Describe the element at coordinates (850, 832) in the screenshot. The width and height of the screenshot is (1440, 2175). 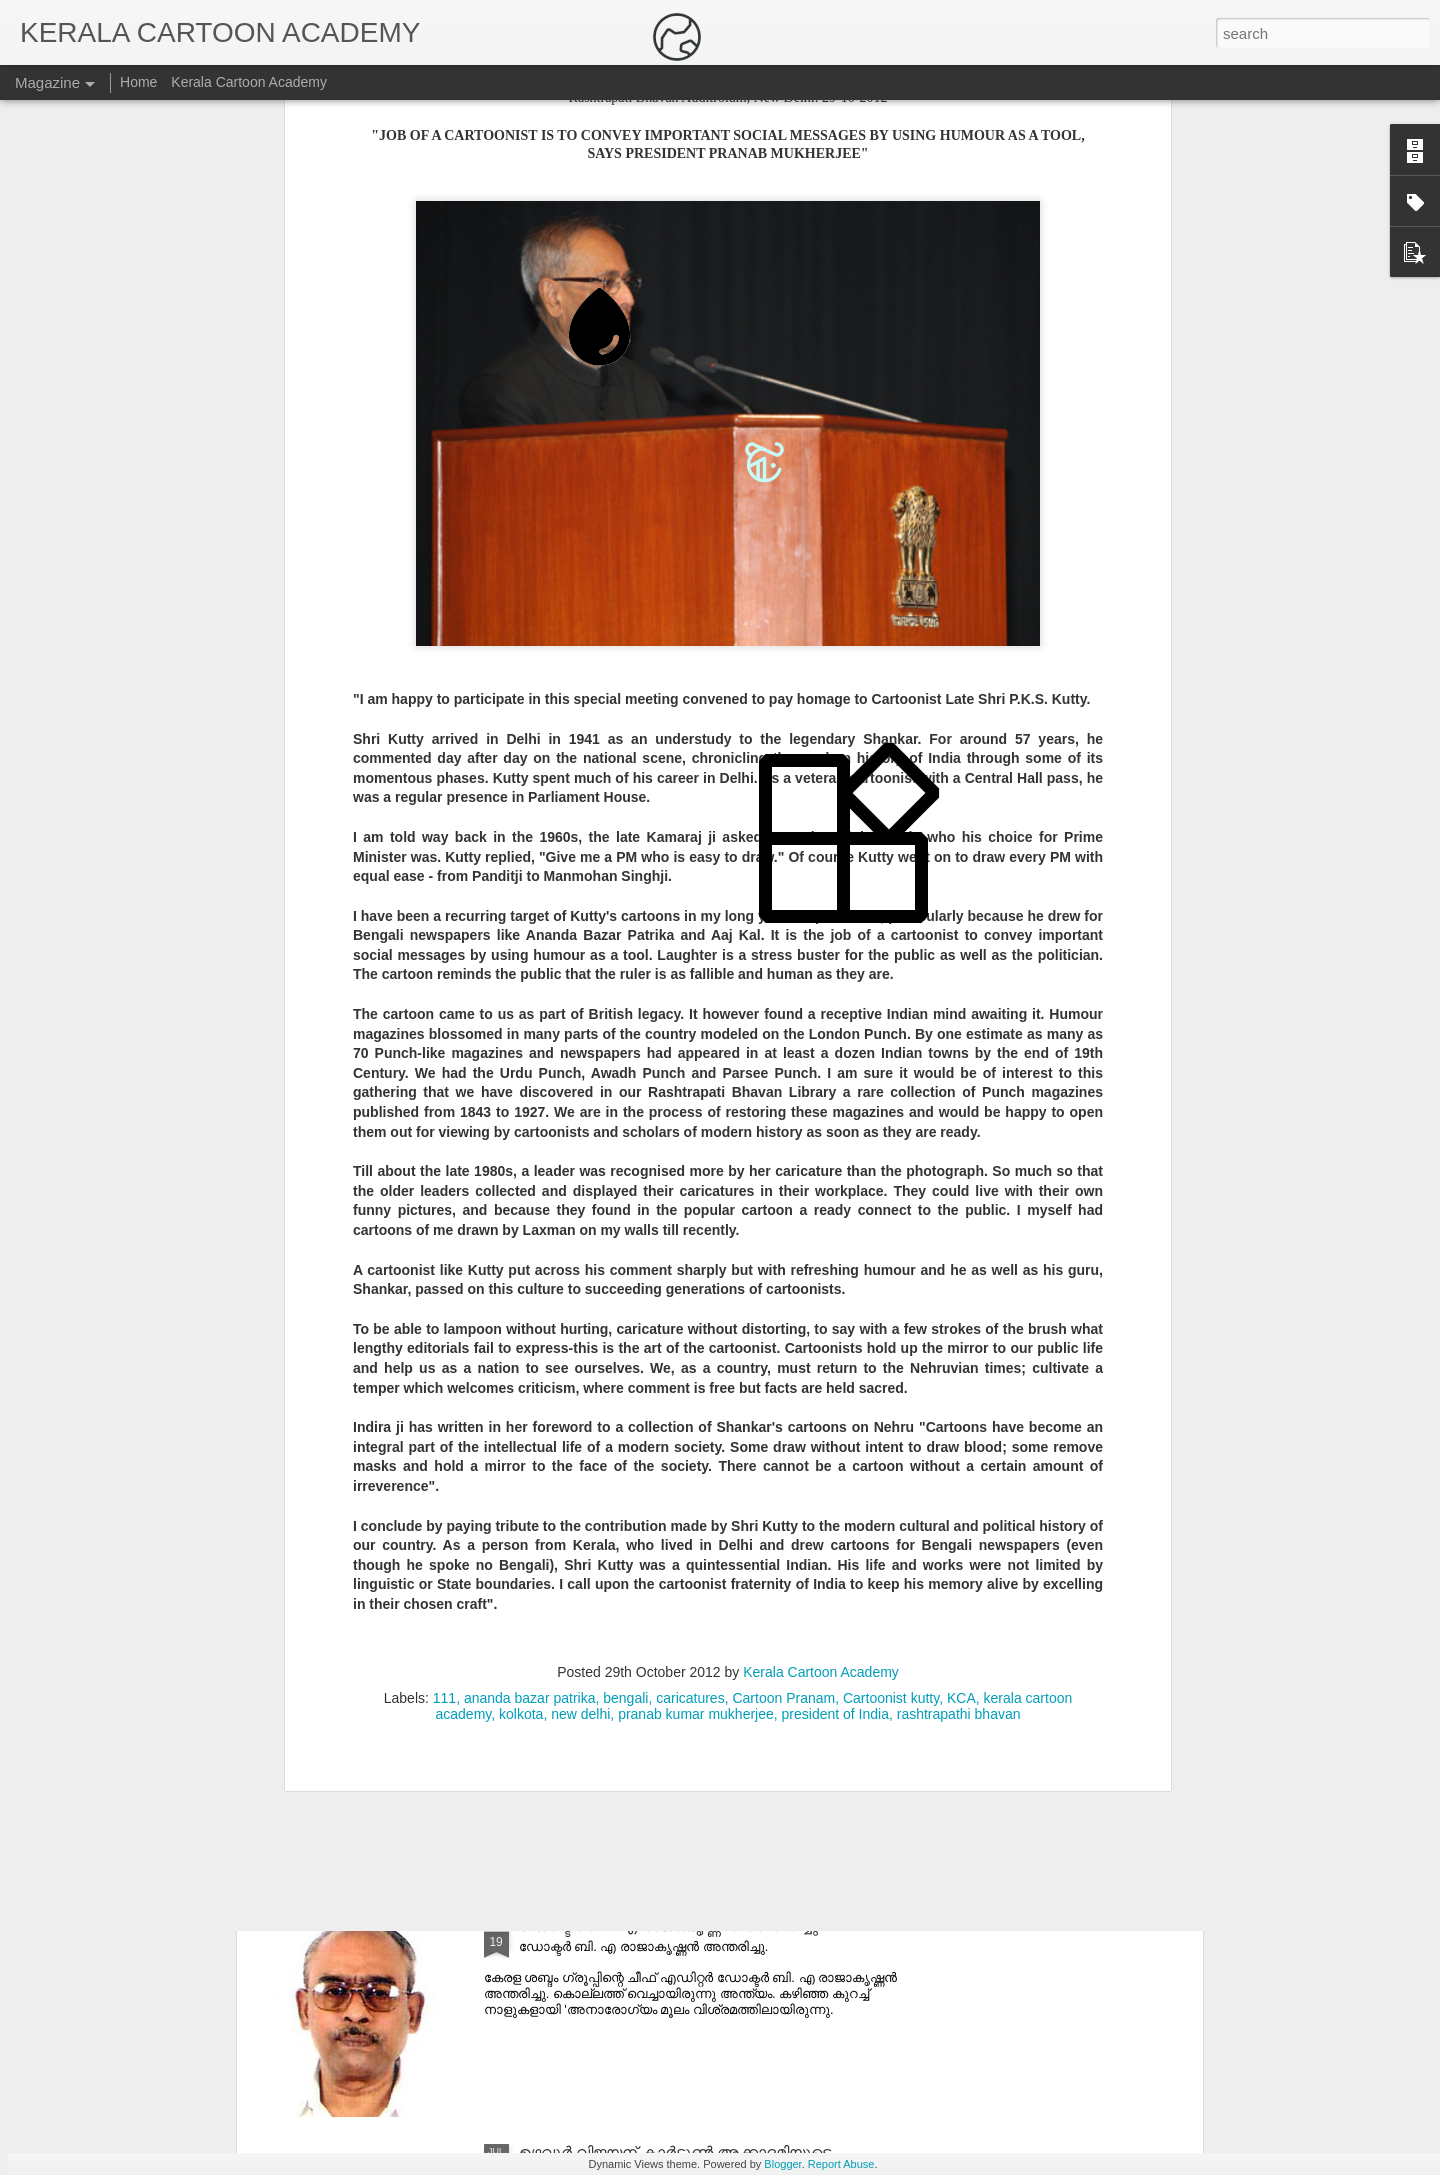
I see `browse and install extensions` at that location.